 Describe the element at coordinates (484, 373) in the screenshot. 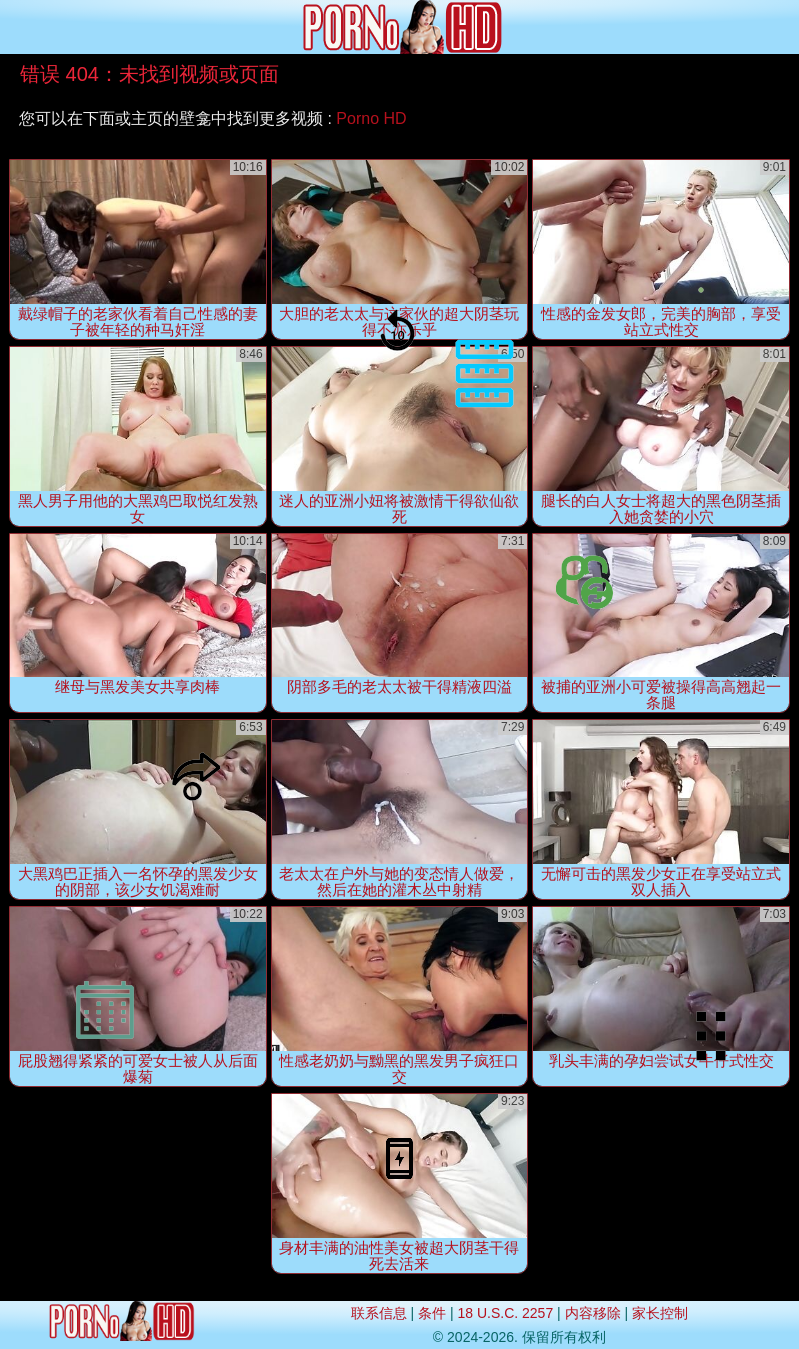

I see `access server settings or configuration` at that location.